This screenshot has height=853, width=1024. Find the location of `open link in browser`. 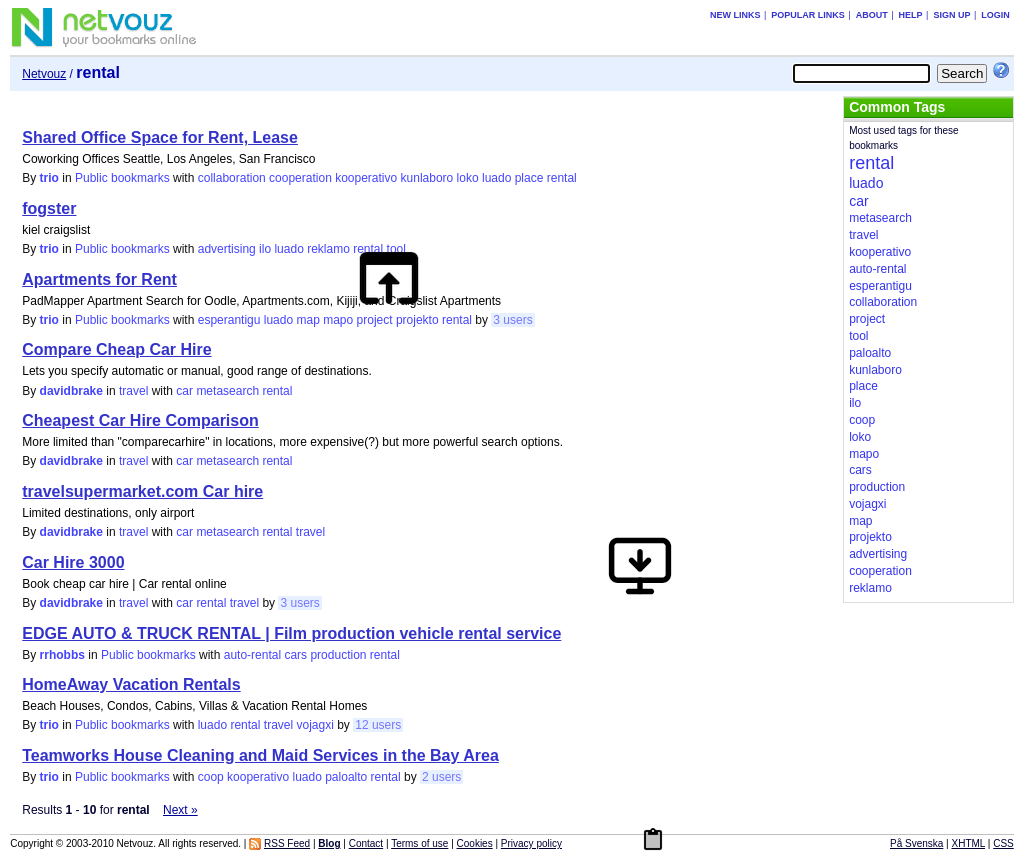

open link in browser is located at coordinates (389, 278).